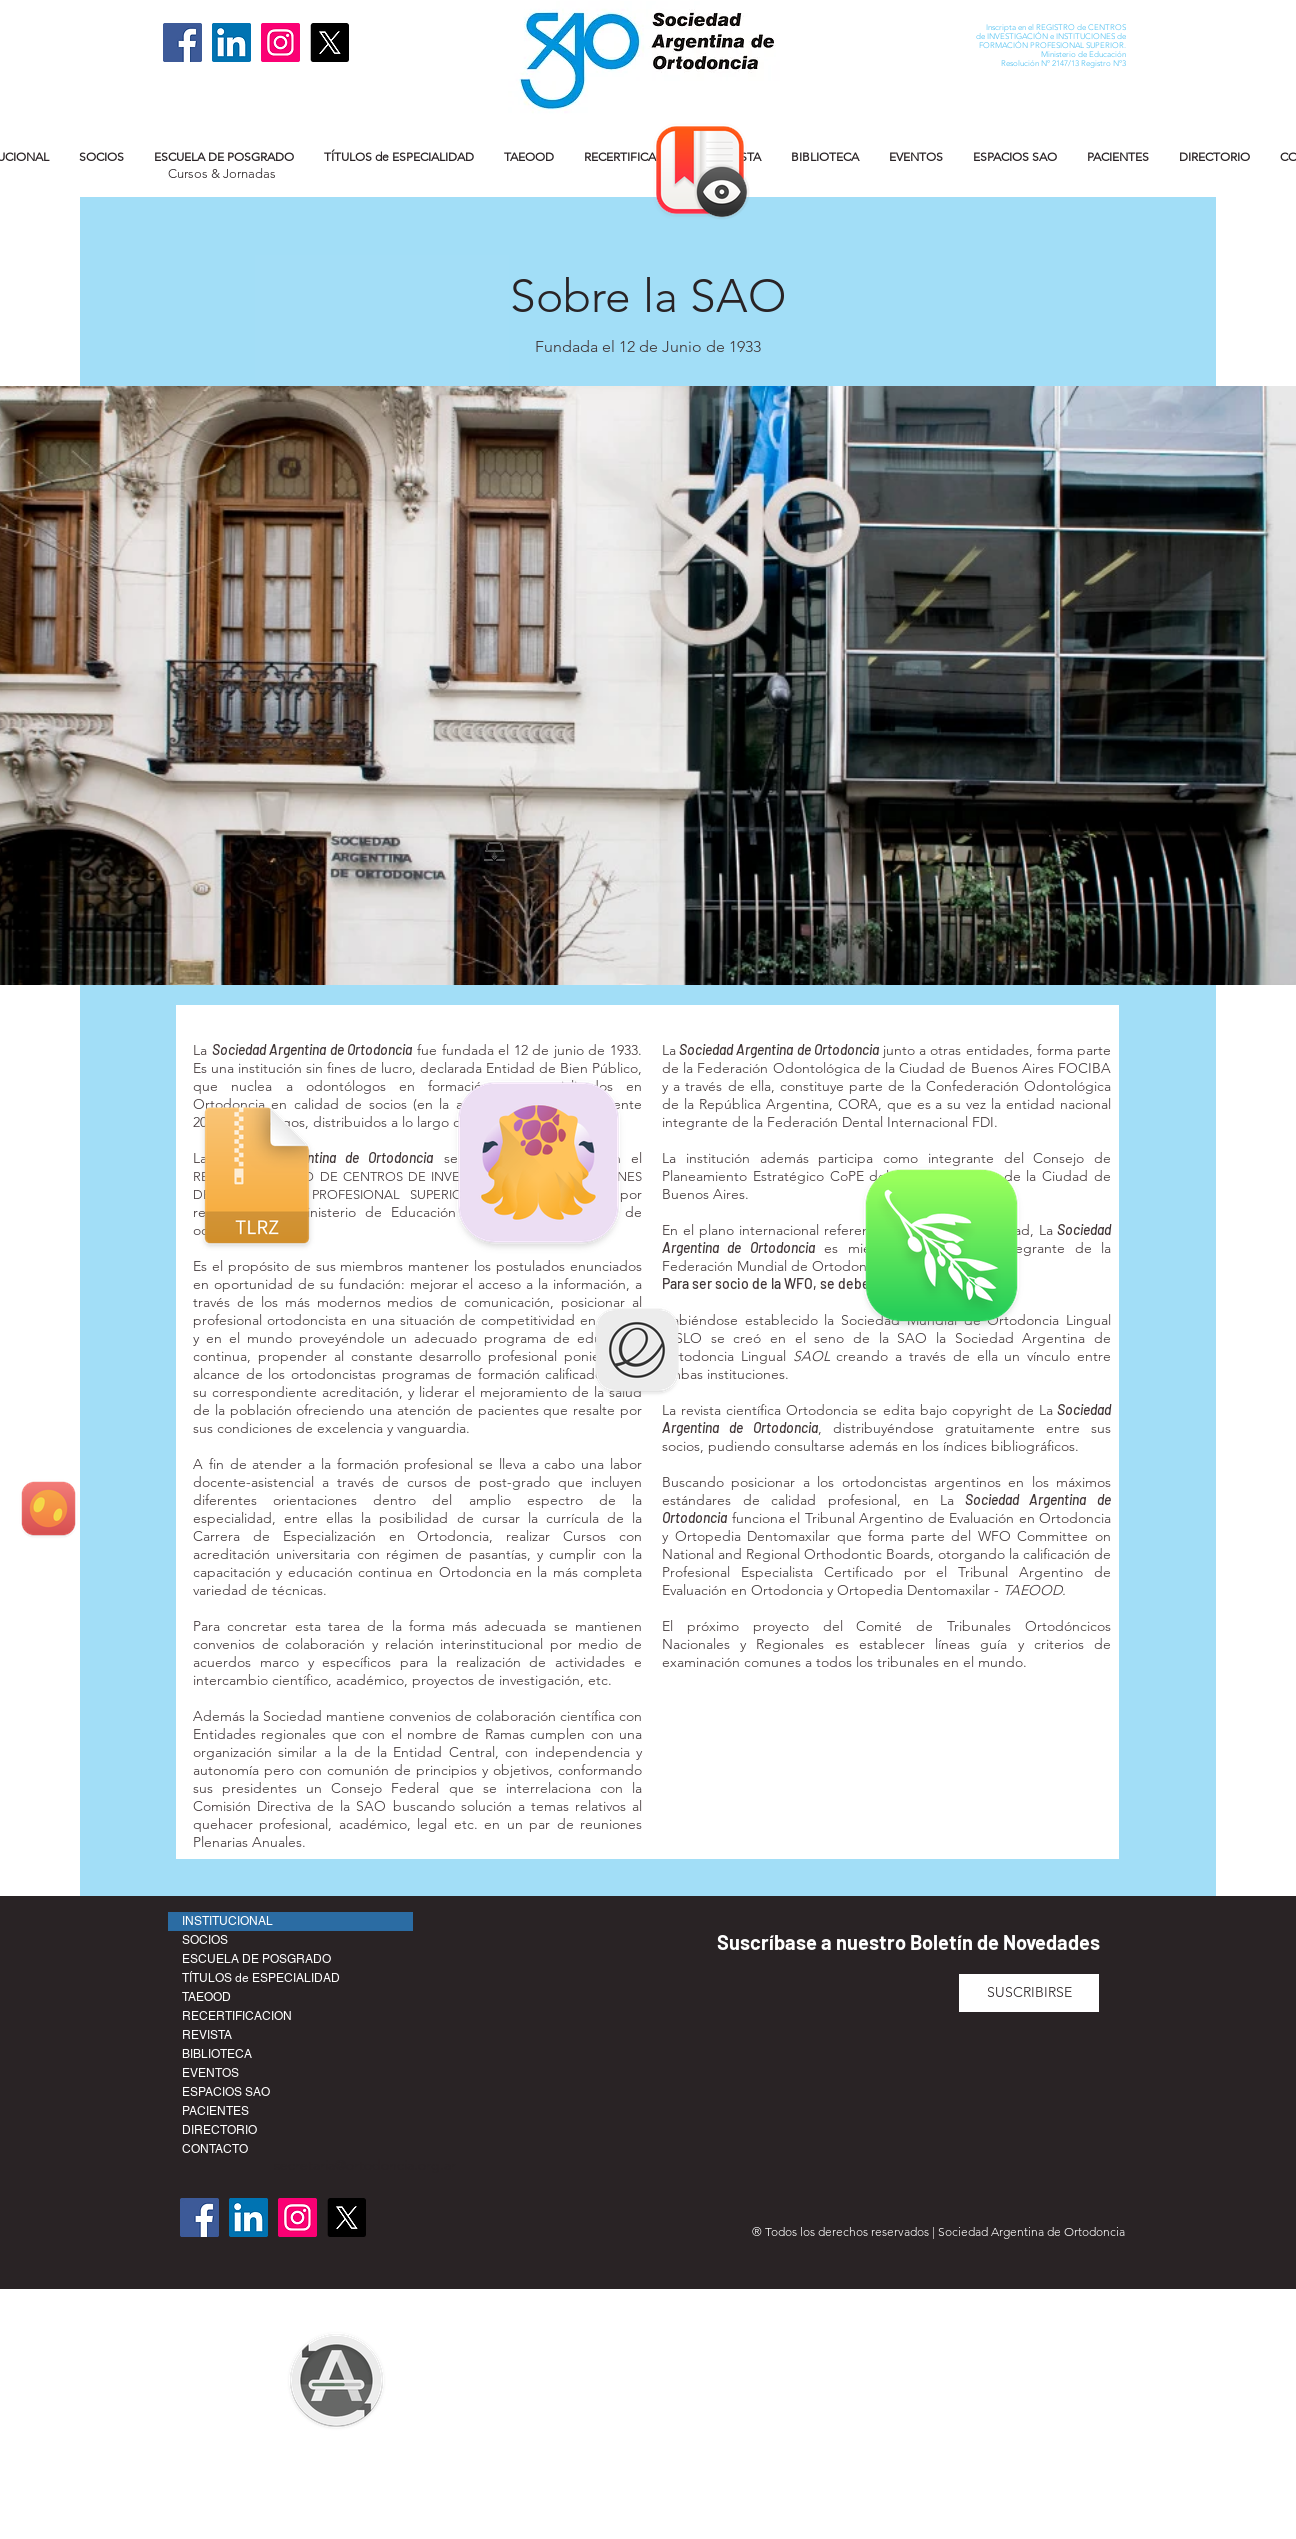 The image size is (1296, 2539). I want to click on open the software update manager, so click(336, 2380).